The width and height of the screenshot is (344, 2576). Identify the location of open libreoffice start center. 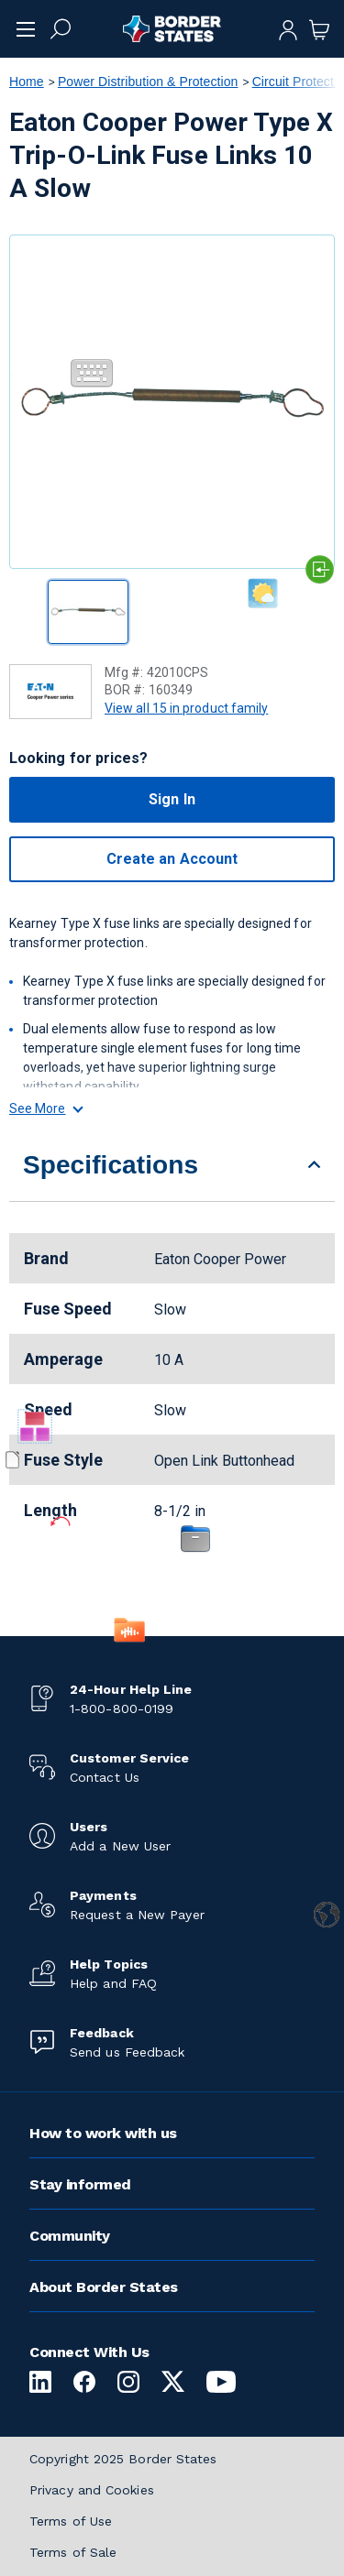
(12, 1459).